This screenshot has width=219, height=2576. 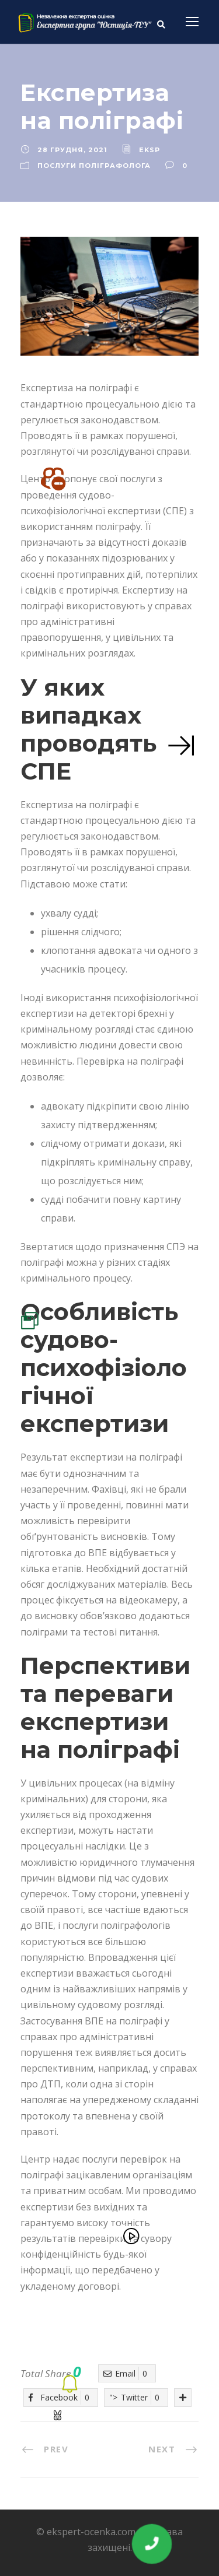 I want to click on view notifications, so click(x=69, y=2384).